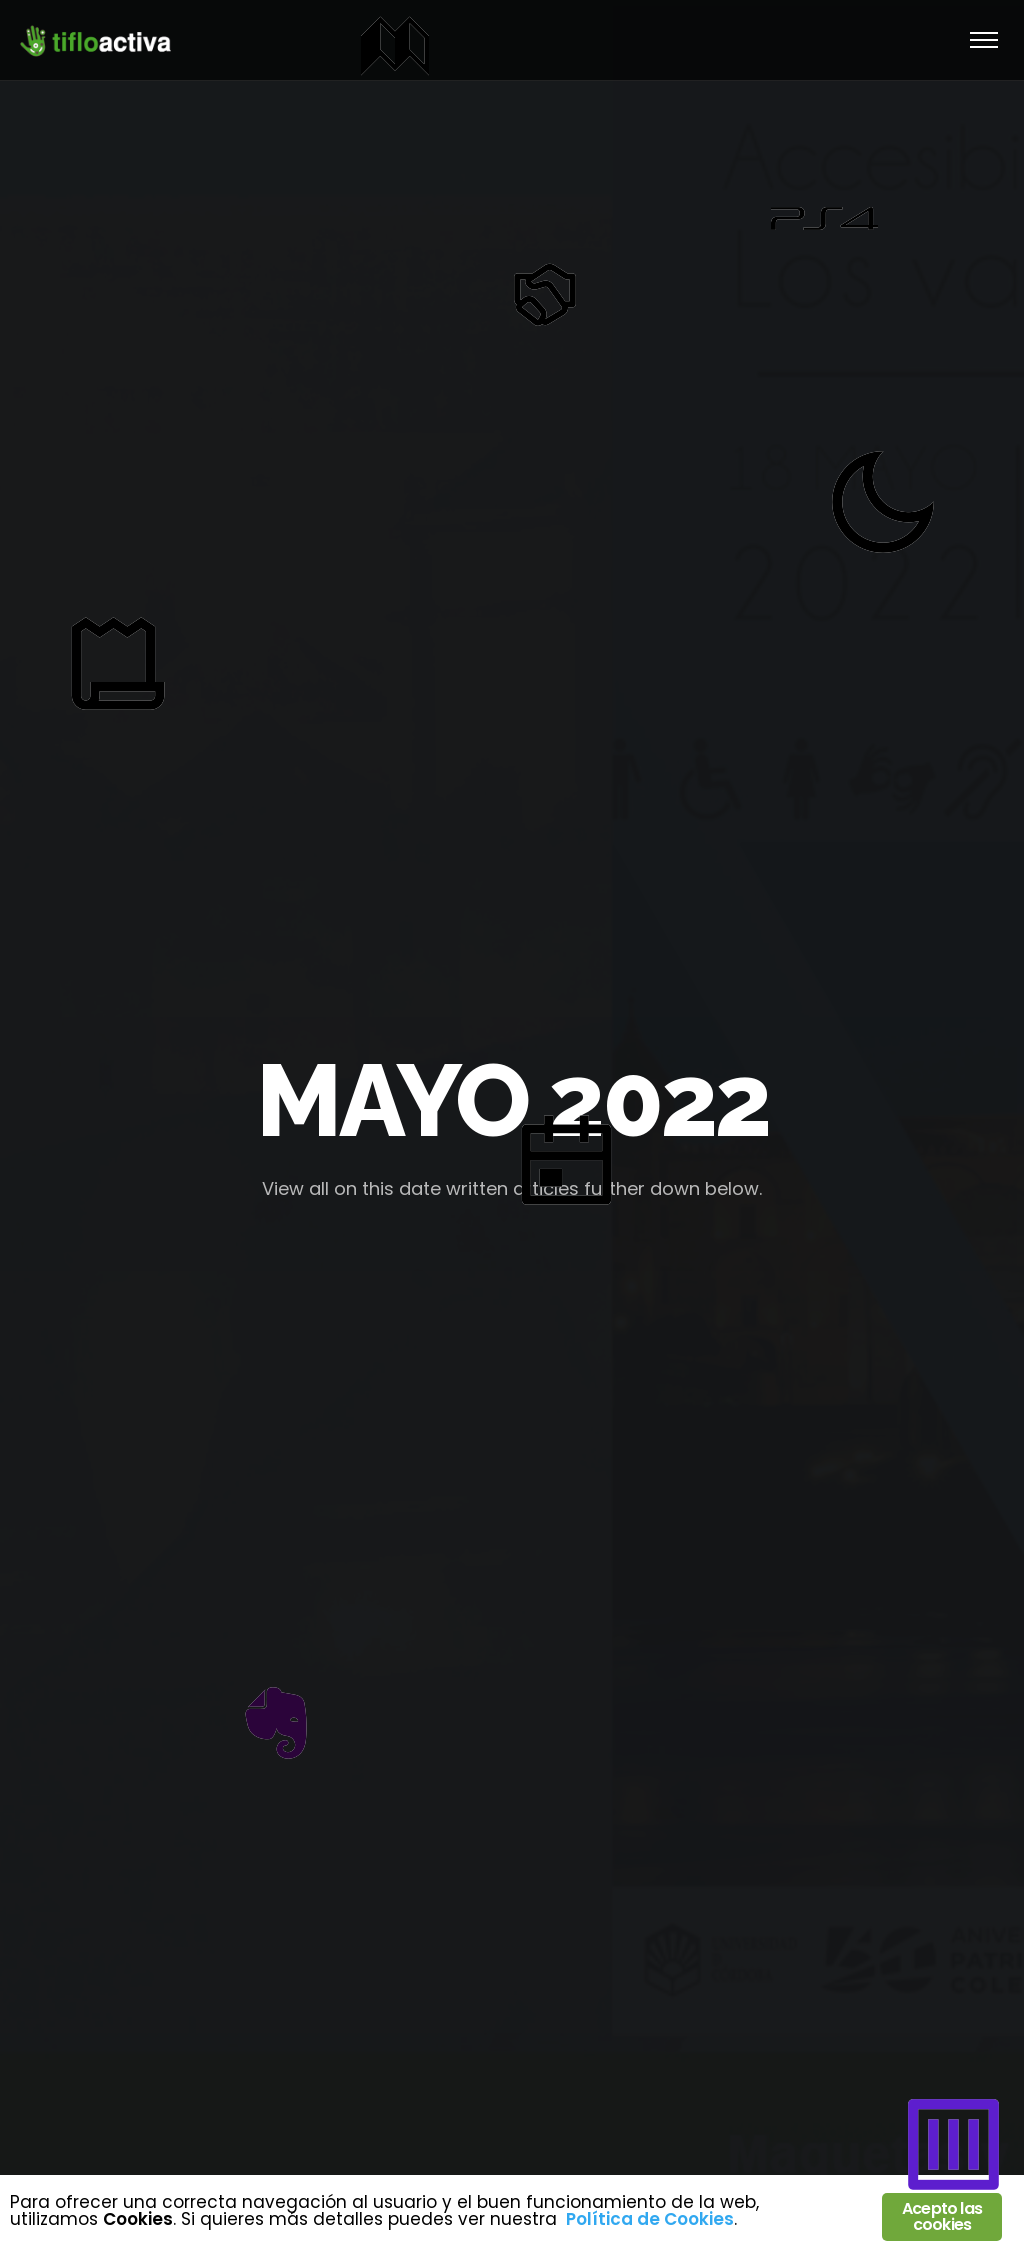 The image size is (1024, 2257). What do you see at coordinates (824, 218) in the screenshot?
I see `PlayStation 4 brand logo` at bounding box center [824, 218].